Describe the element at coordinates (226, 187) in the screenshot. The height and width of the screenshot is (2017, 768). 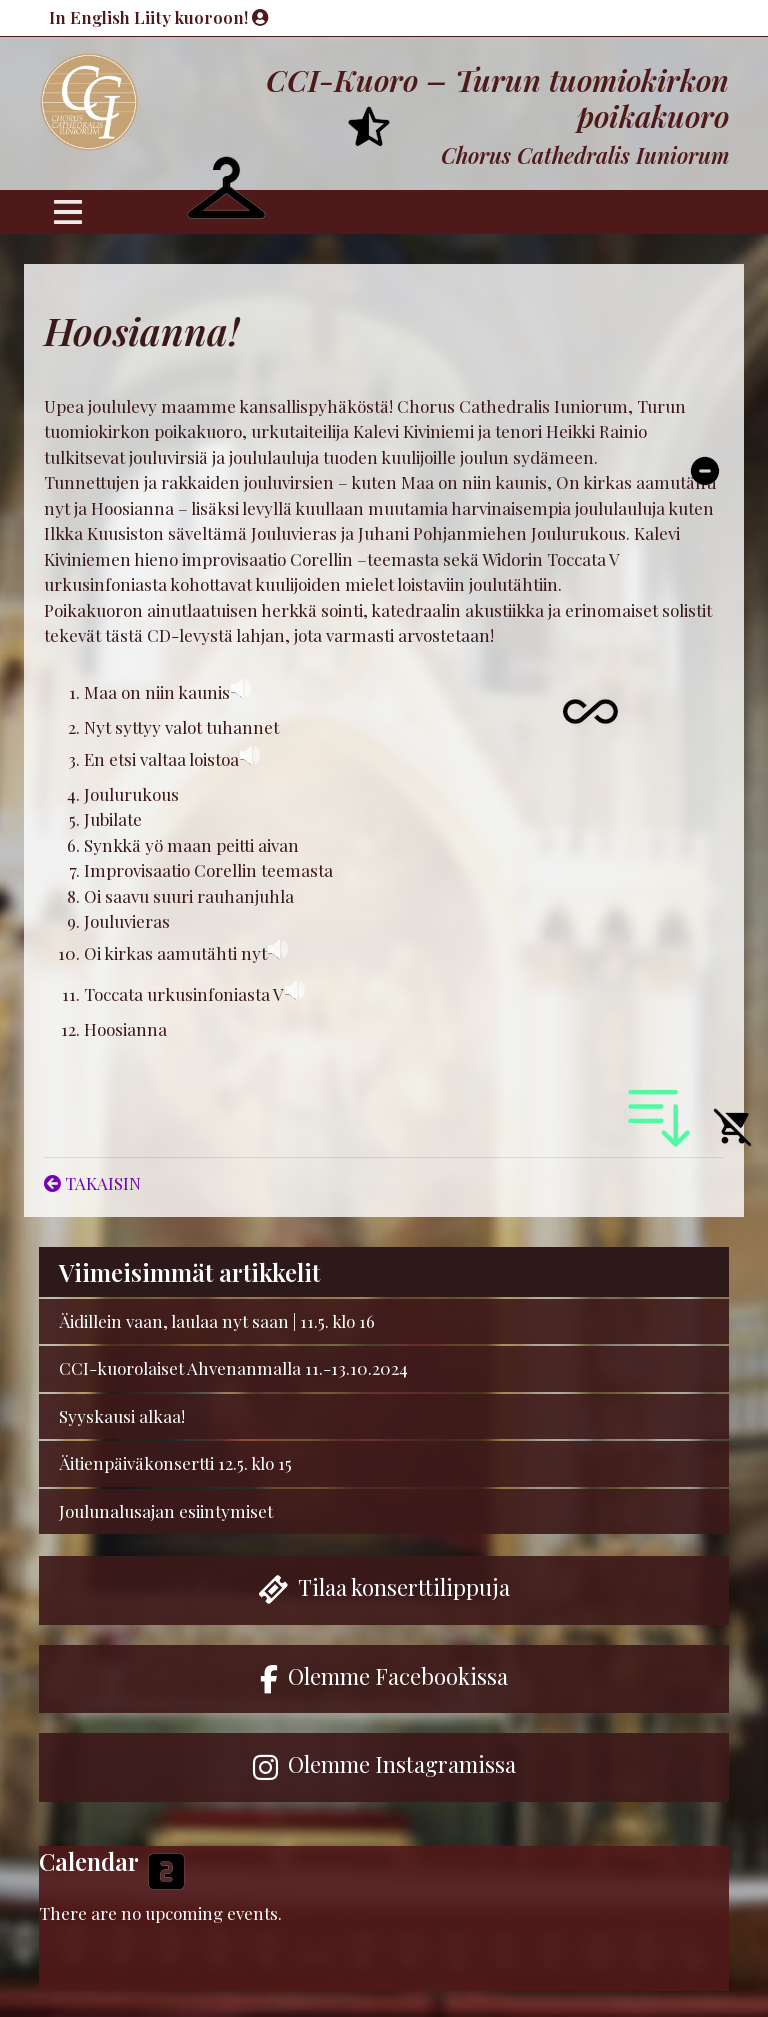
I see `access wardrobe or clothing options` at that location.